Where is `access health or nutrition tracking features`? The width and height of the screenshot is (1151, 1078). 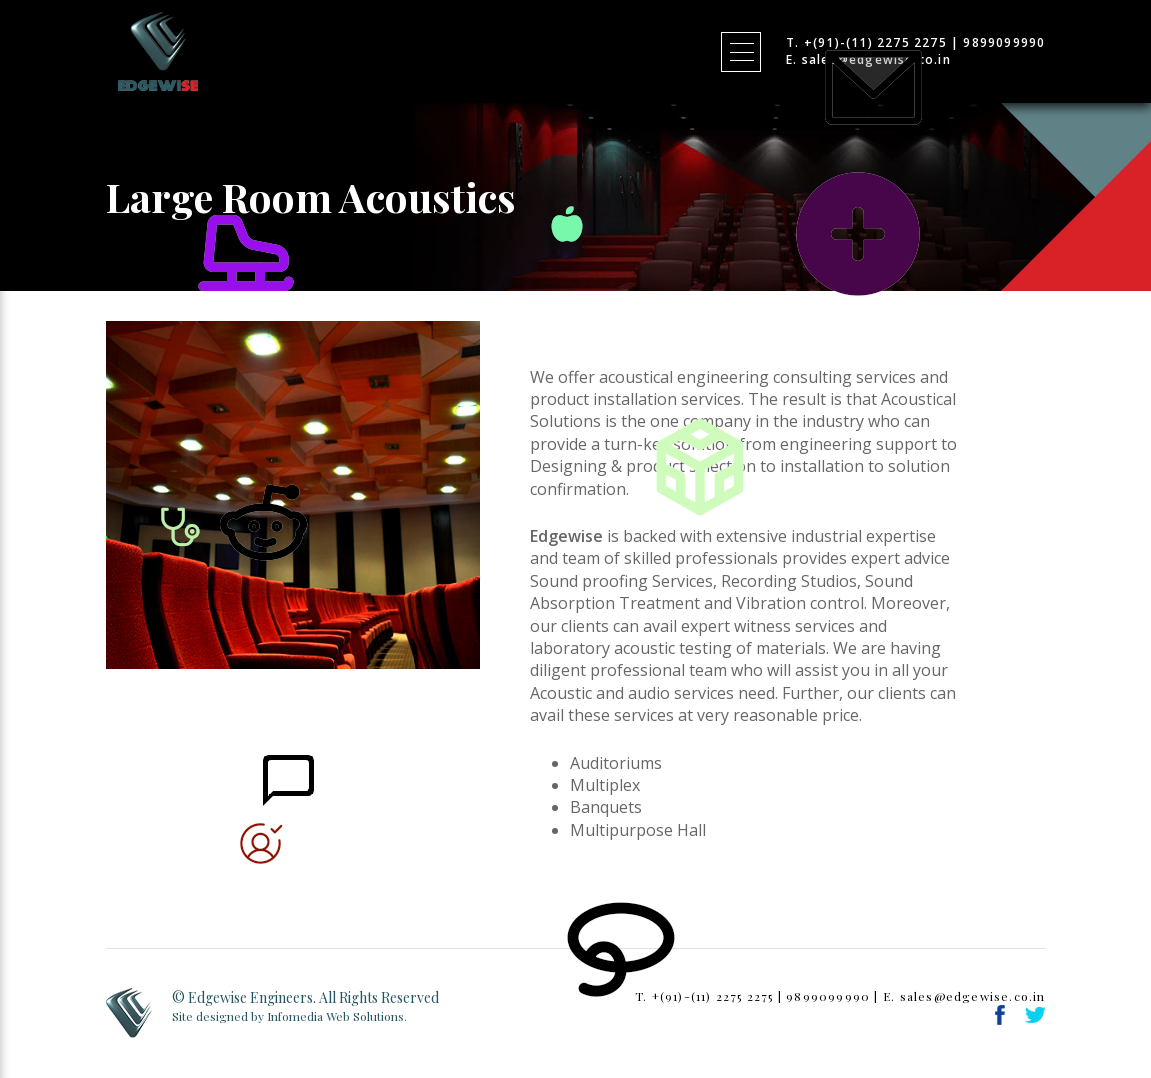
access health or nutrition tracking features is located at coordinates (567, 224).